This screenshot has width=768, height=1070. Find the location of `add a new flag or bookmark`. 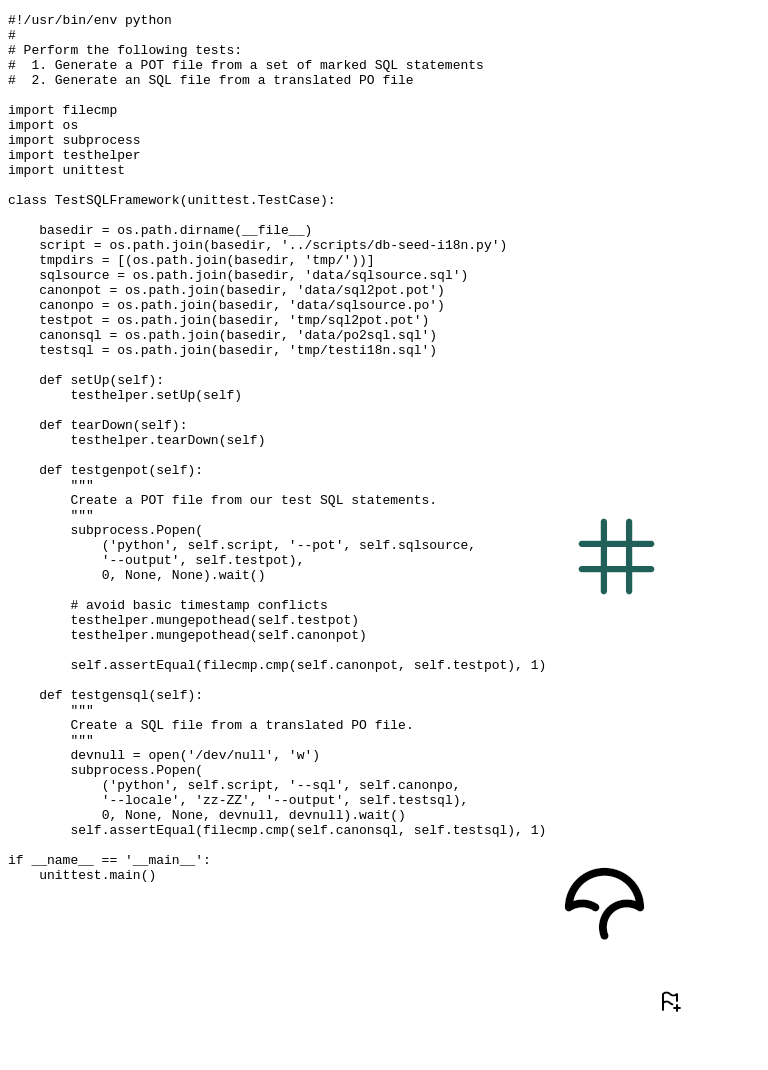

add a new flag or bookmark is located at coordinates (670, 1001).